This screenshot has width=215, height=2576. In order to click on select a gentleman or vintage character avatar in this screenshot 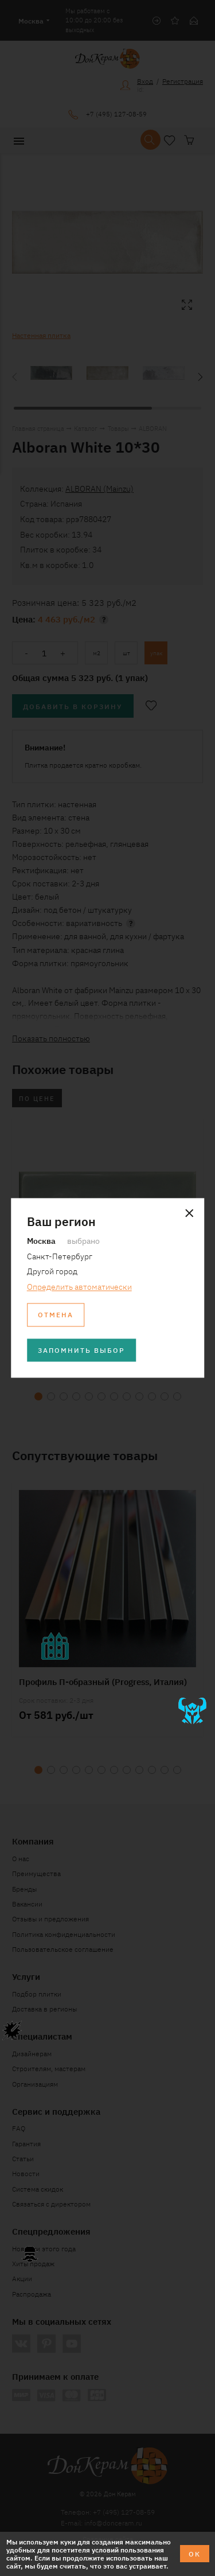, I will do `click(30, 2254)`.